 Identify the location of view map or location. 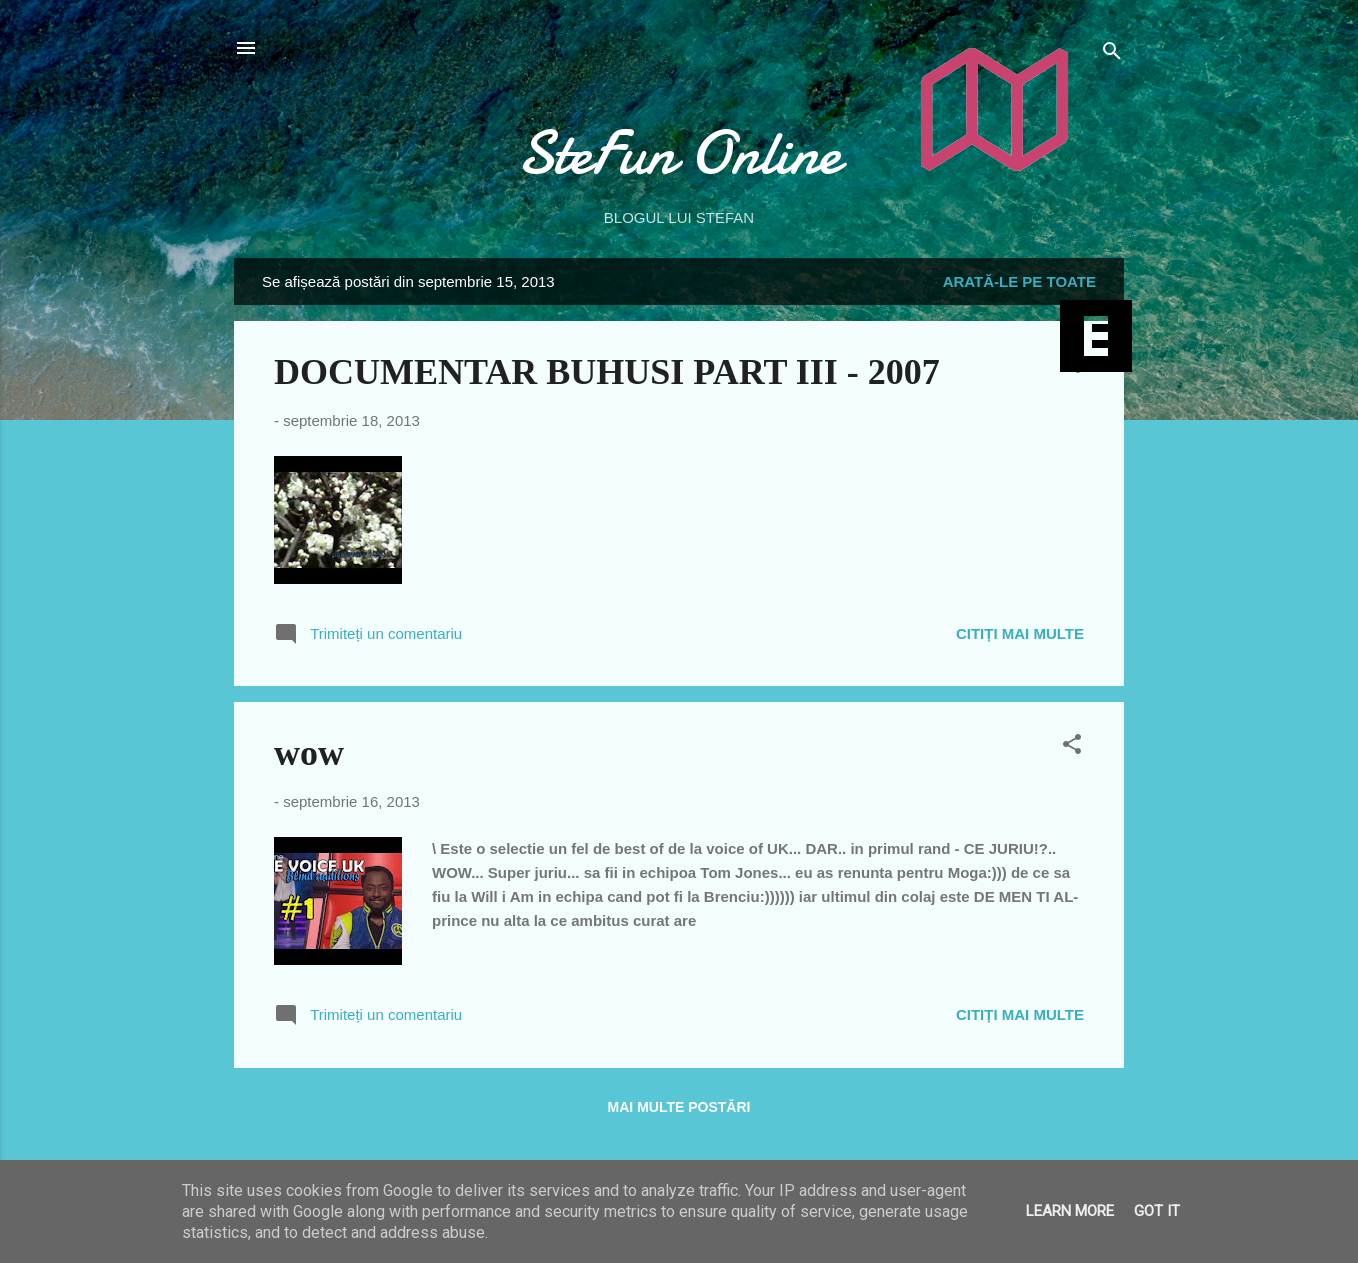
(994, 109).